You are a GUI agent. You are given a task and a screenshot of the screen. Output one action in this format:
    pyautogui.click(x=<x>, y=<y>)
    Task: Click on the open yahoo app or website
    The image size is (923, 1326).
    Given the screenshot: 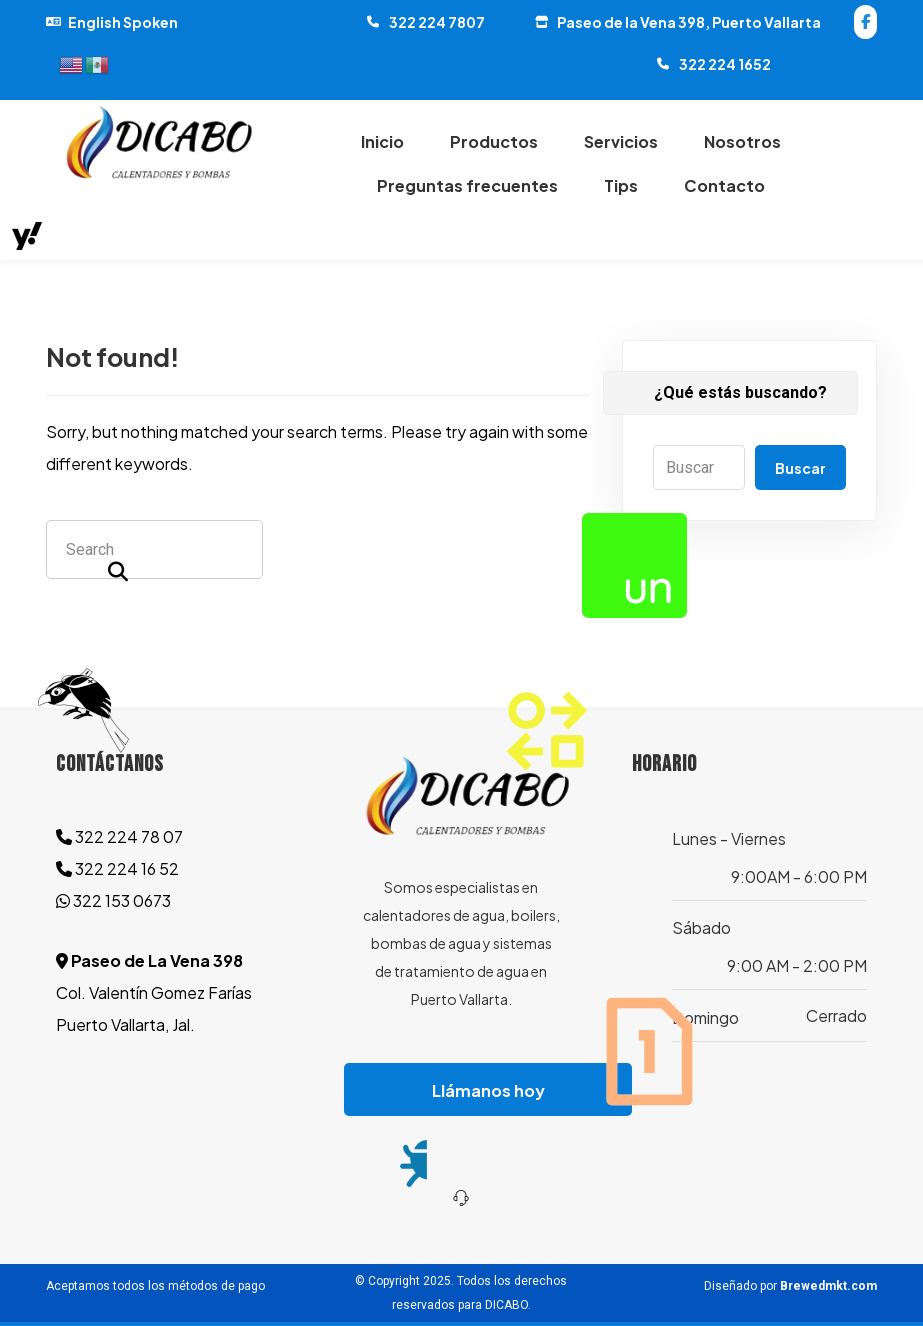 What is the action you would take?
    pyautogui.click(x=27, y=236)
    